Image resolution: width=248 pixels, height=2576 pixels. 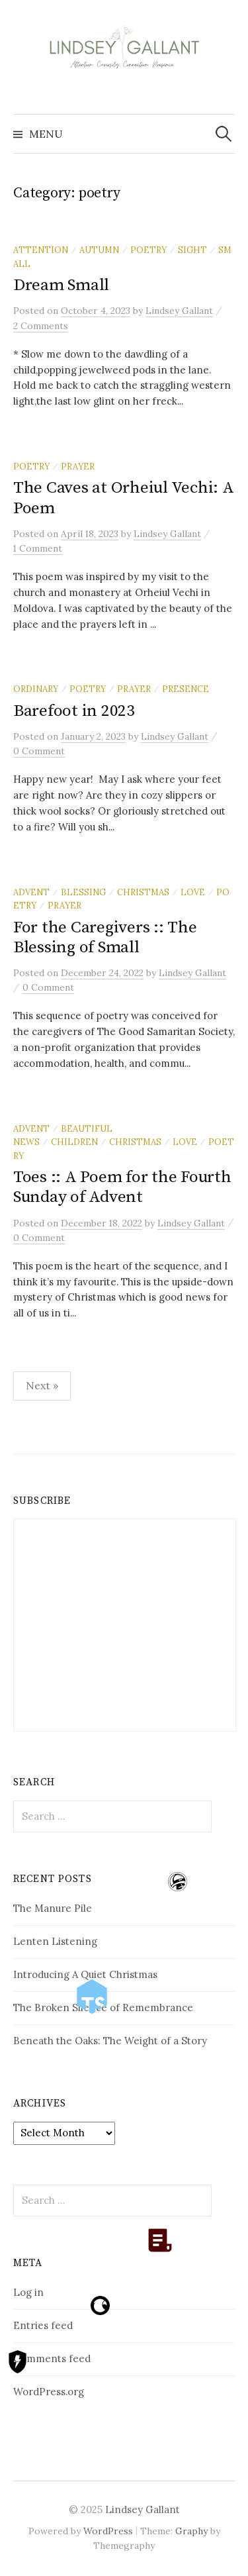 What do you see at coordinates (177, 1881) in the screenshot?
I see `visit alternativeto website to find software alternatives` at bounding box center [177, 1881].